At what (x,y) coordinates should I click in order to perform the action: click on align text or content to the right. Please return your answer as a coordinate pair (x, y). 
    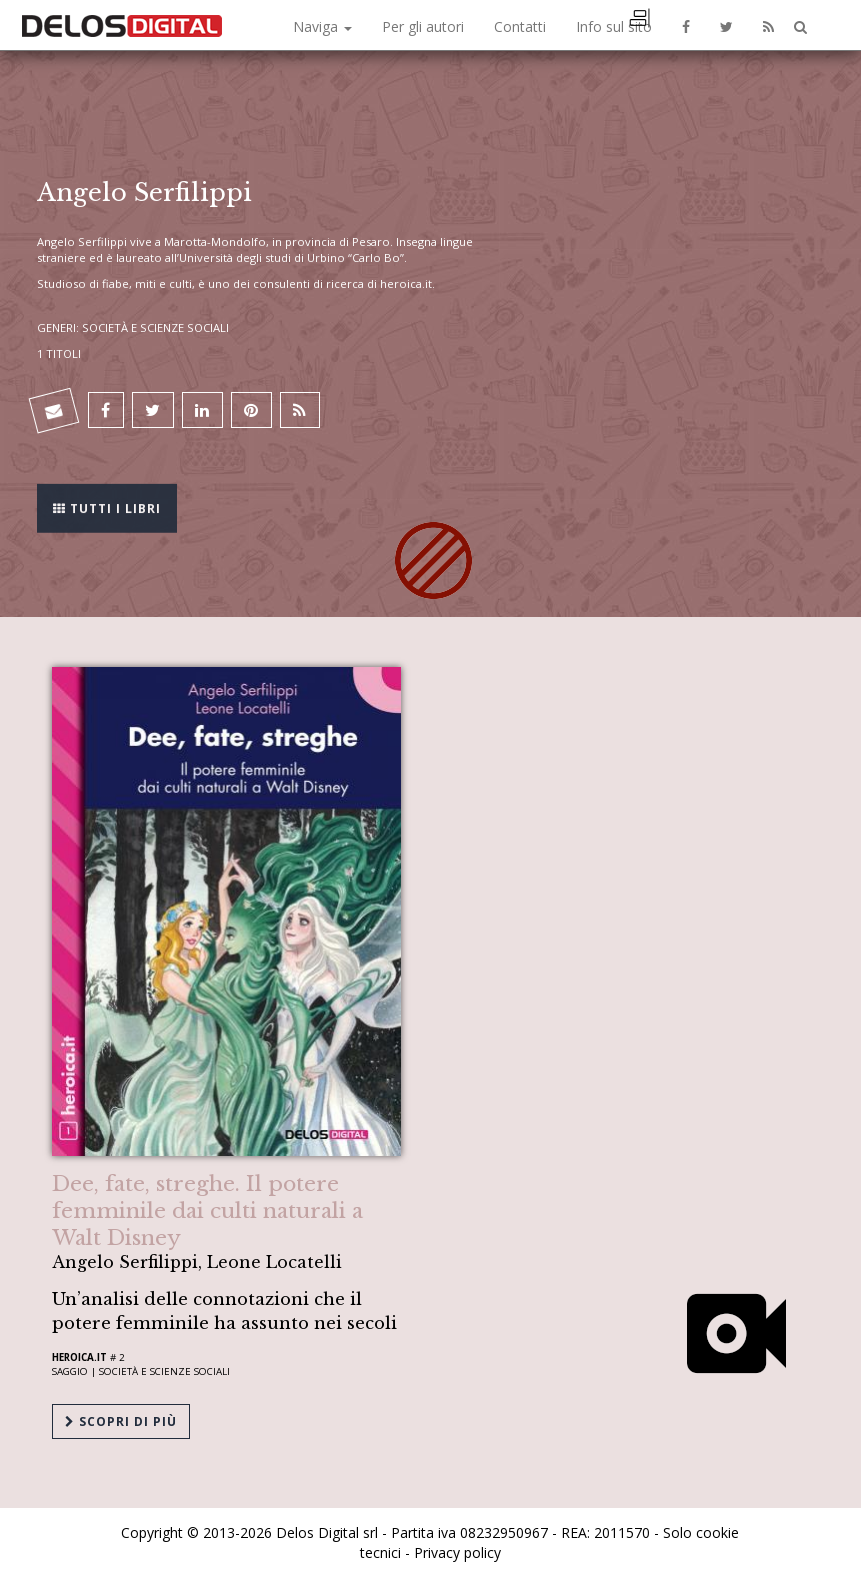
    Looking at the image, I should click on (640, 18).